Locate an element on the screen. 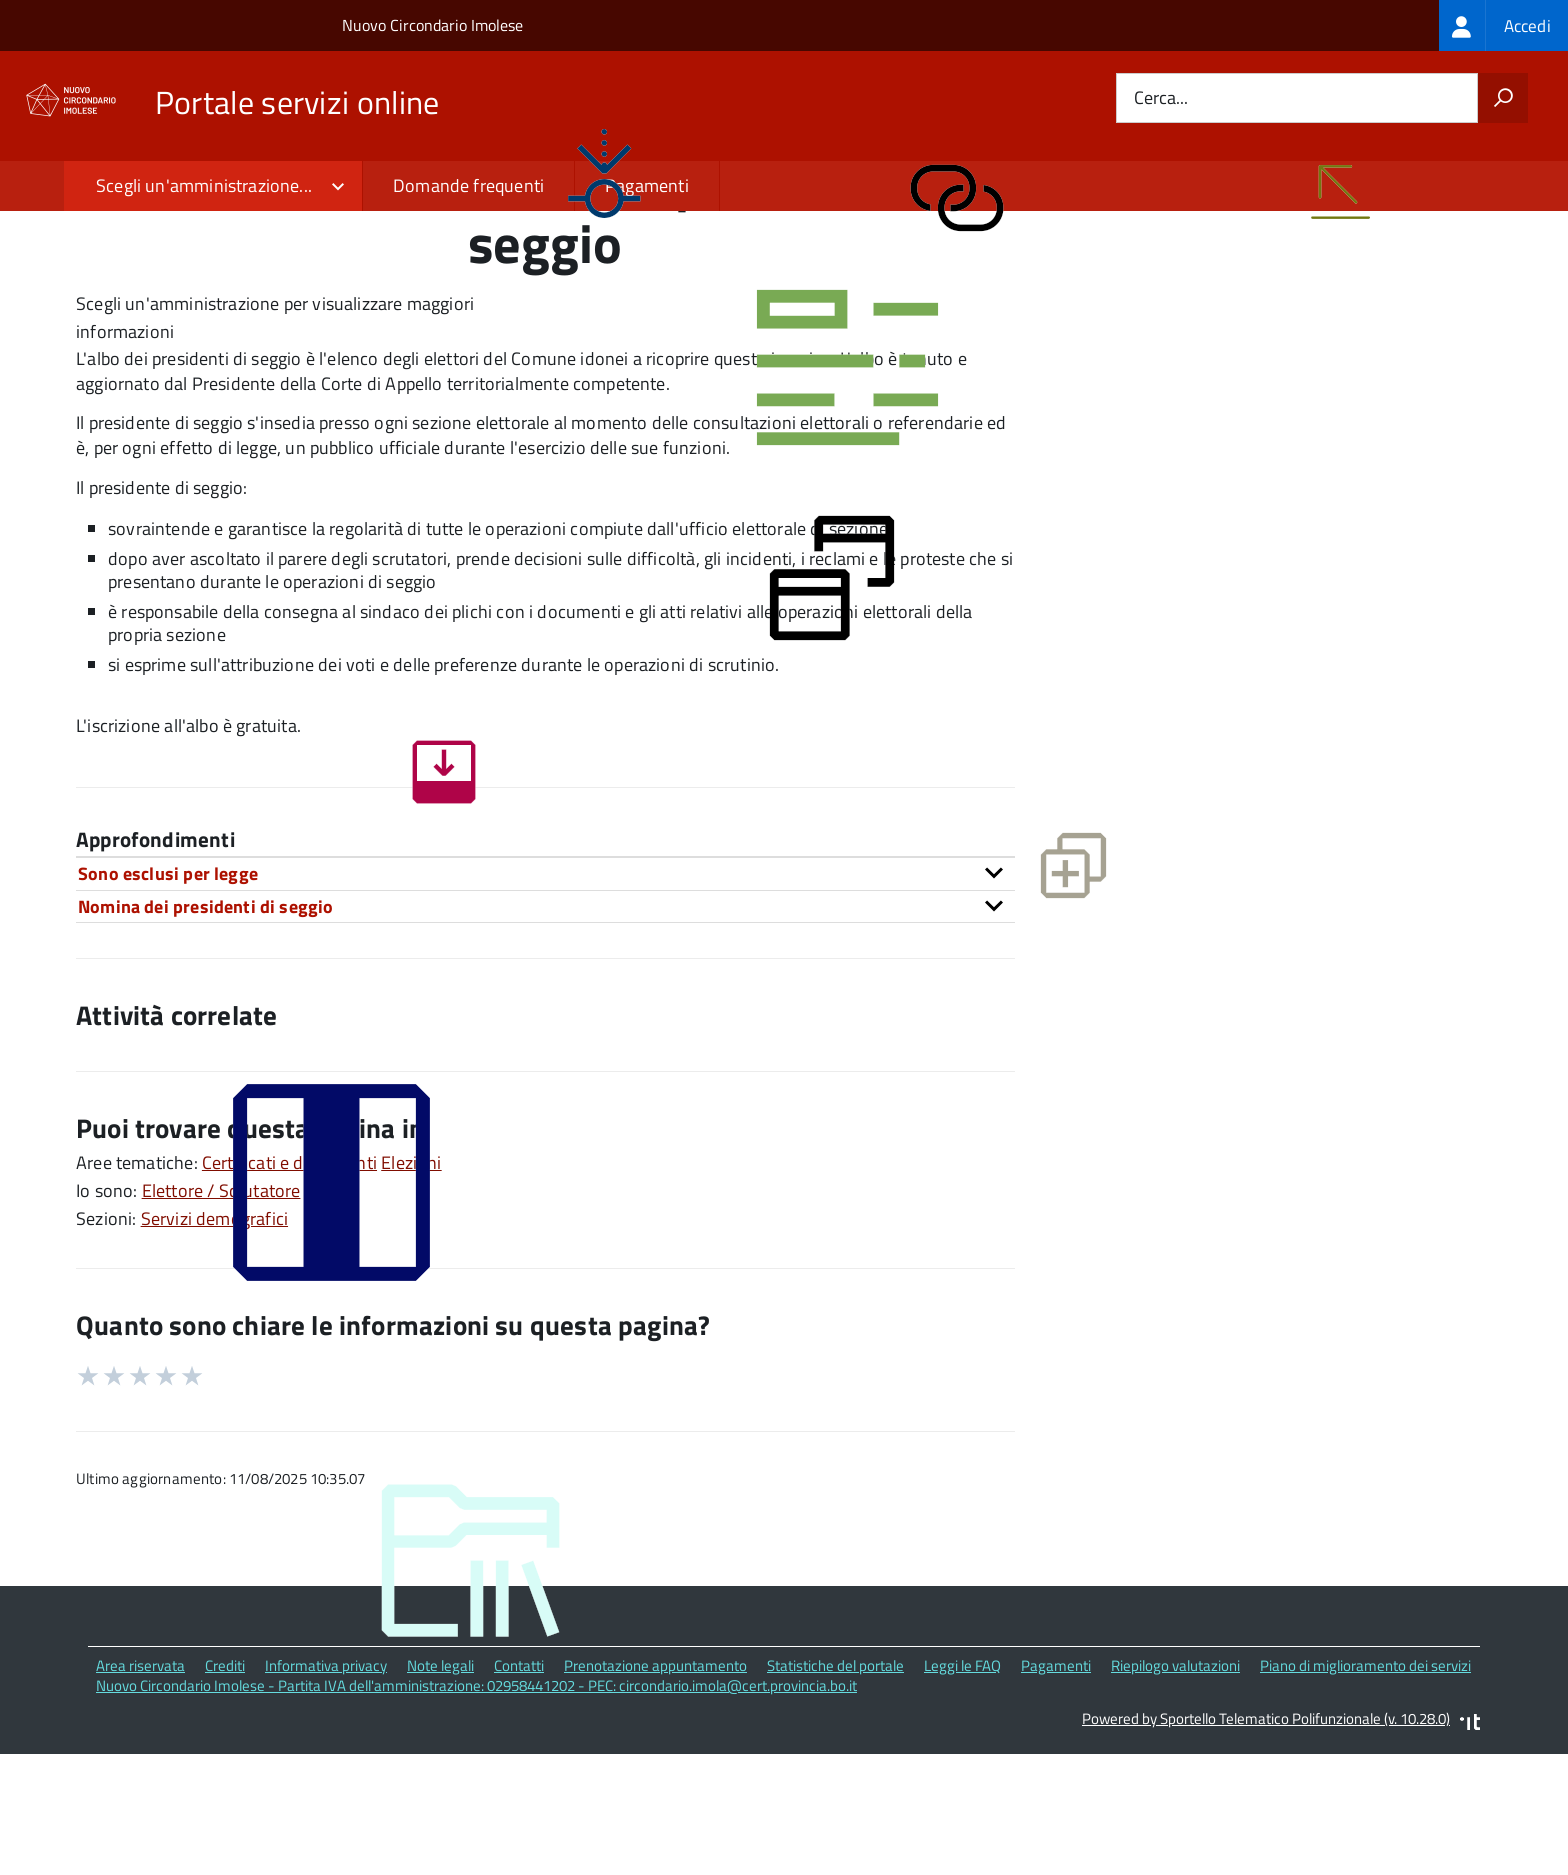 The height and width of the screenshot is (1875, 1568). expand all collapsed sections is located at coordinates (1073, 865).